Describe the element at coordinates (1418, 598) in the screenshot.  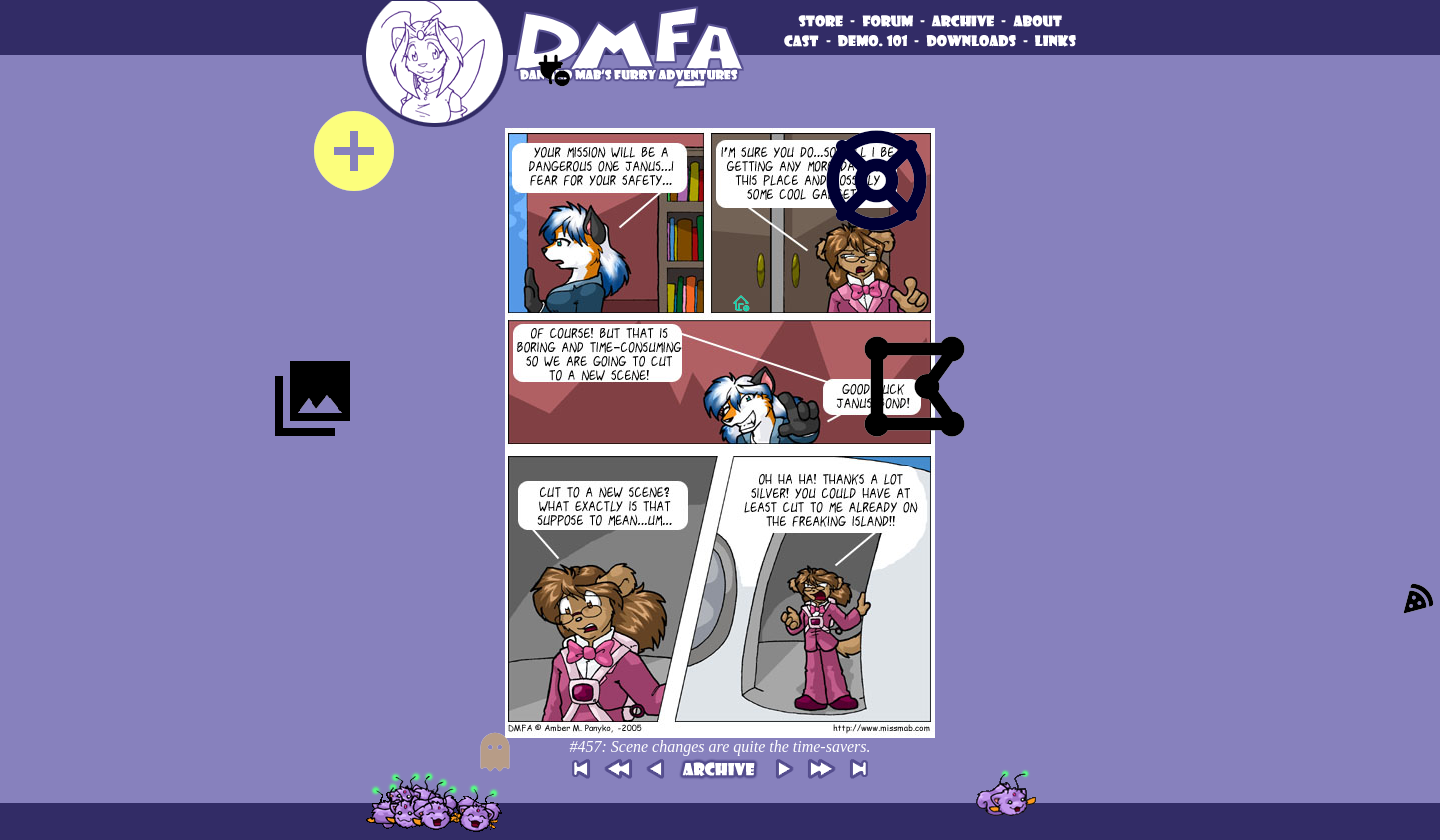
I see `browse food delivery options` at that location.